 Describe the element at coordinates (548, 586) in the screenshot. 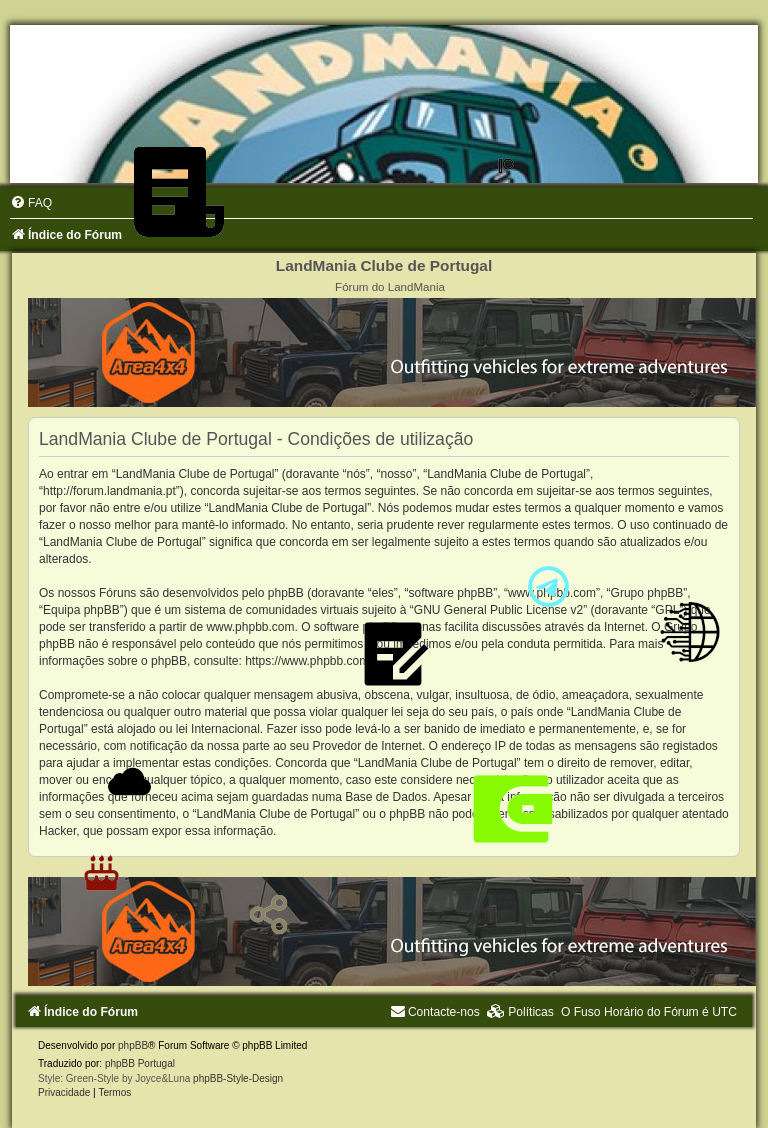

I see `open Telegram messaging app` at that location.